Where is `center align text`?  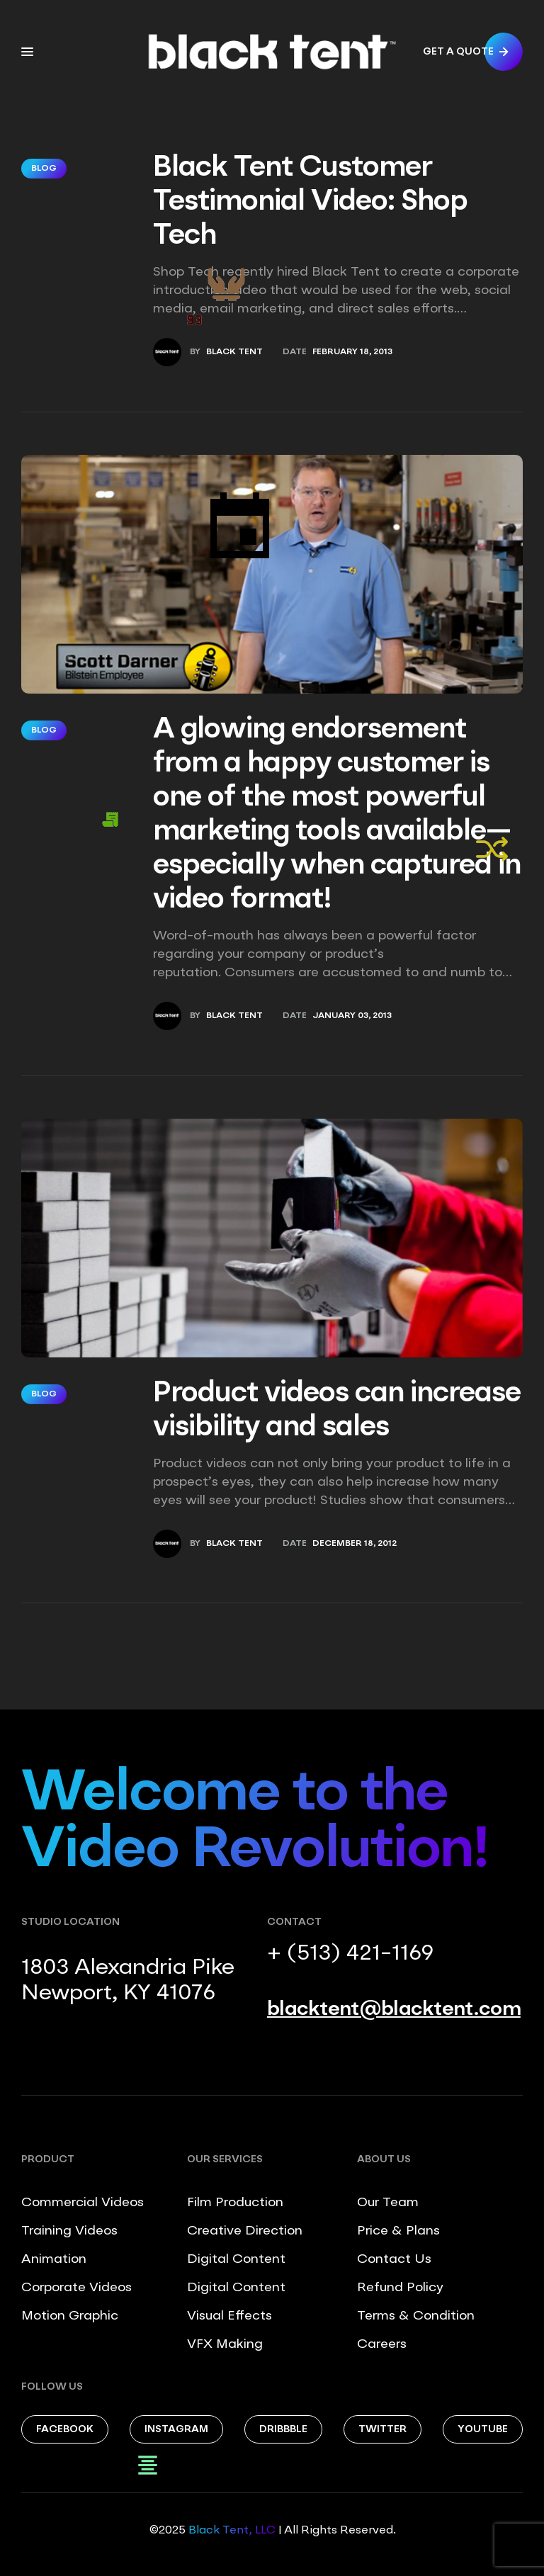
center align text is located at coordinates (147, 2465).